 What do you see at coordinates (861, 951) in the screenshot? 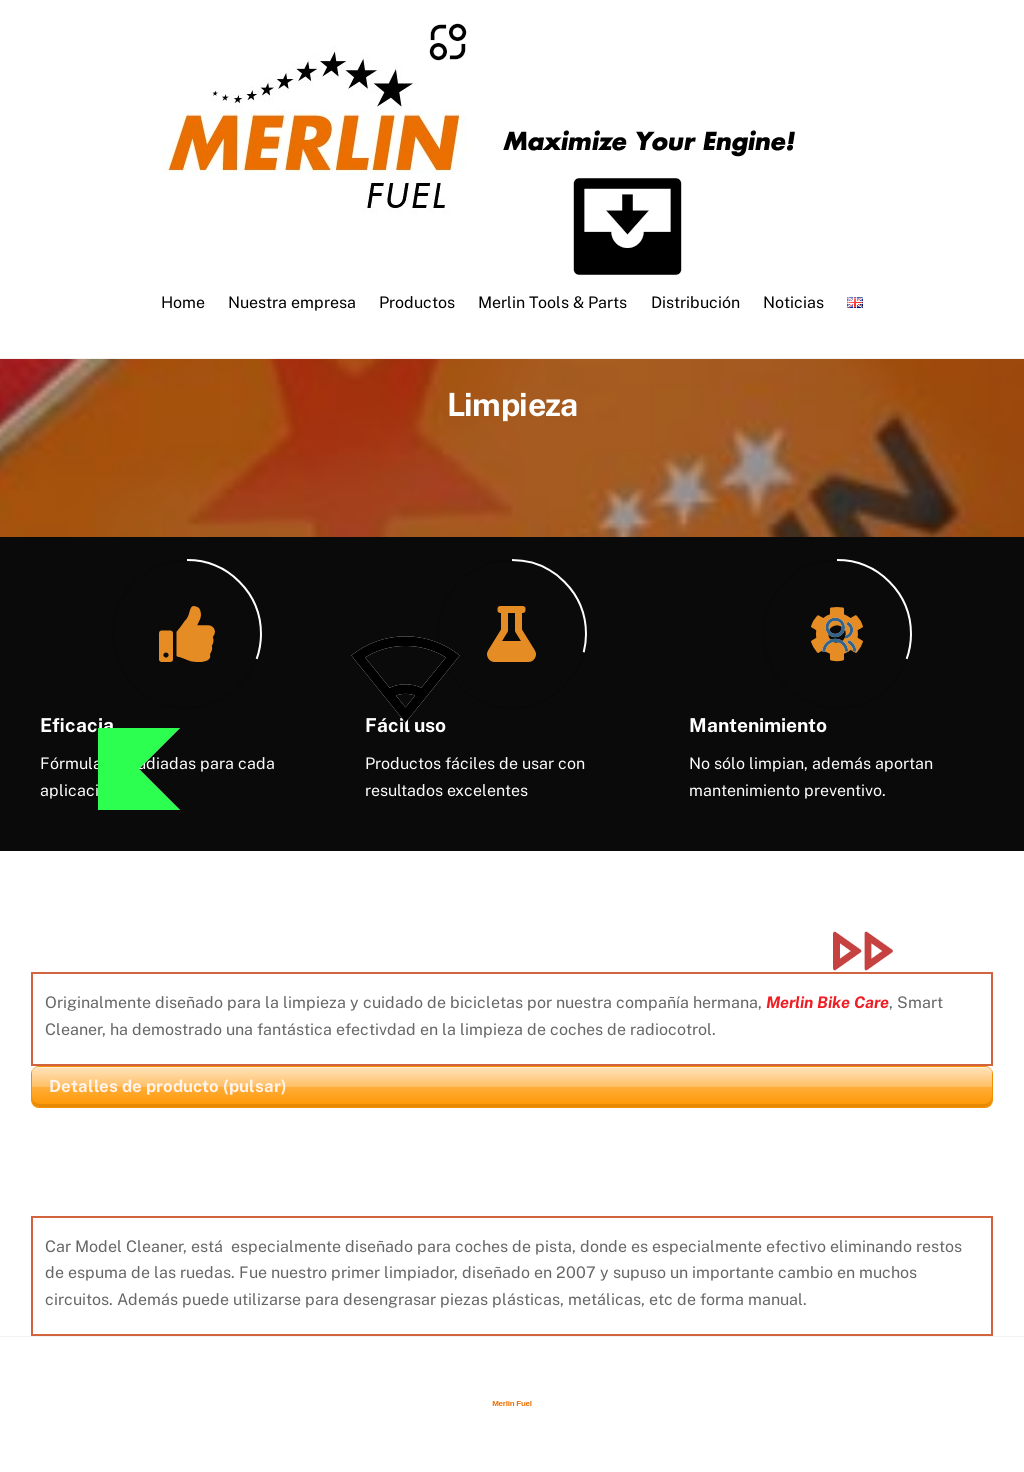
I see `fast forward or skip ahead in media playback` at bounding box center [861, 951].